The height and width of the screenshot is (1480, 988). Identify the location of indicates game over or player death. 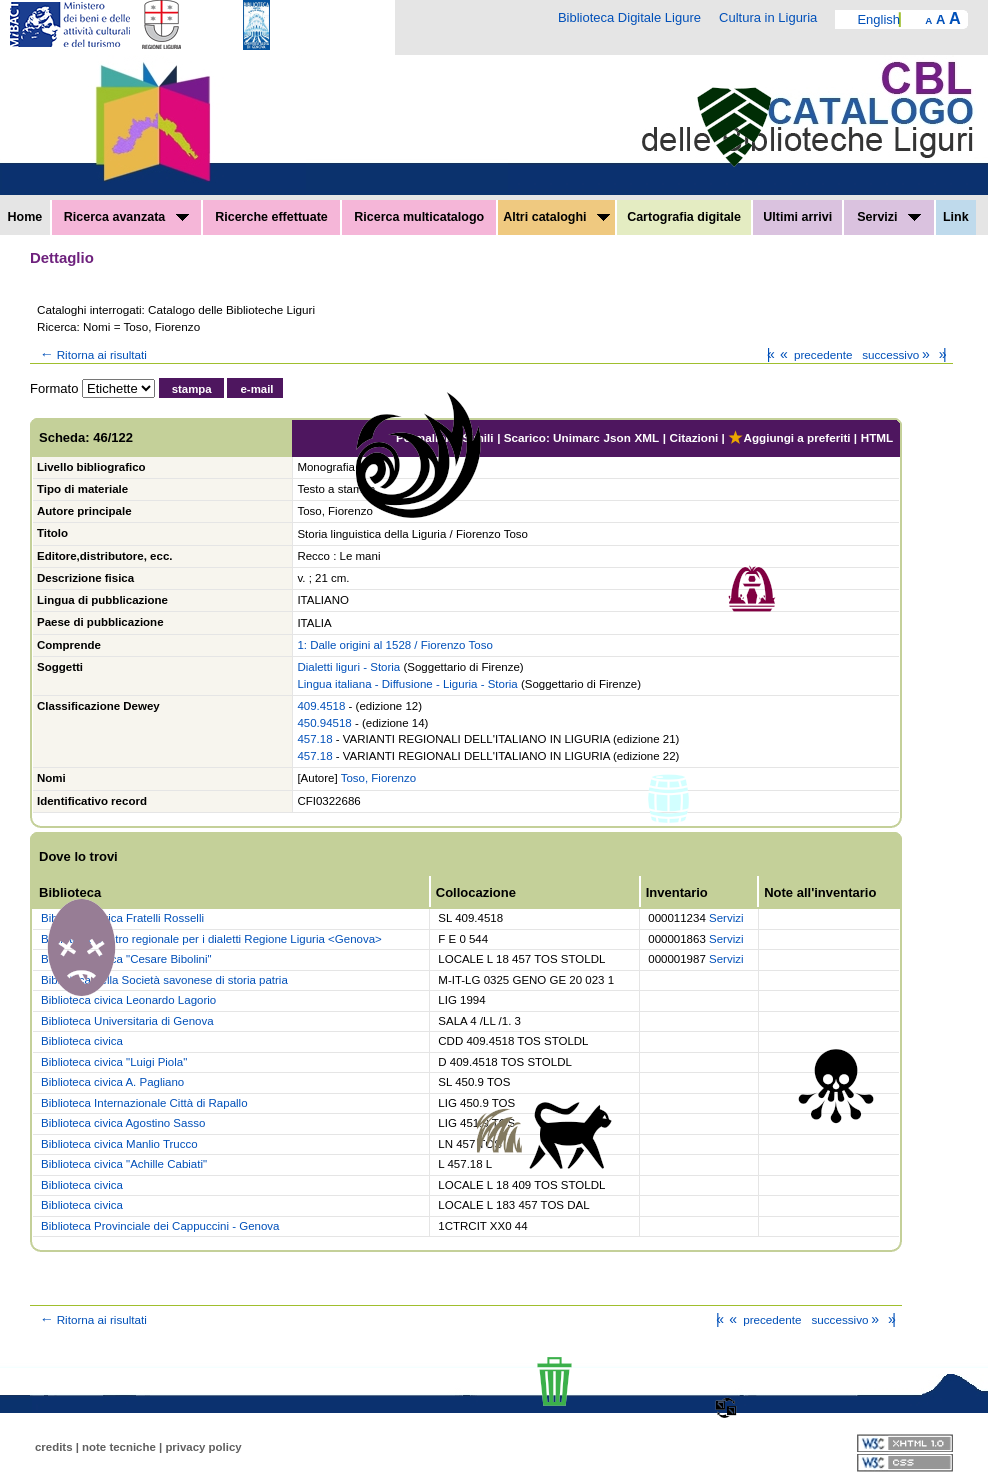
(81, 947).